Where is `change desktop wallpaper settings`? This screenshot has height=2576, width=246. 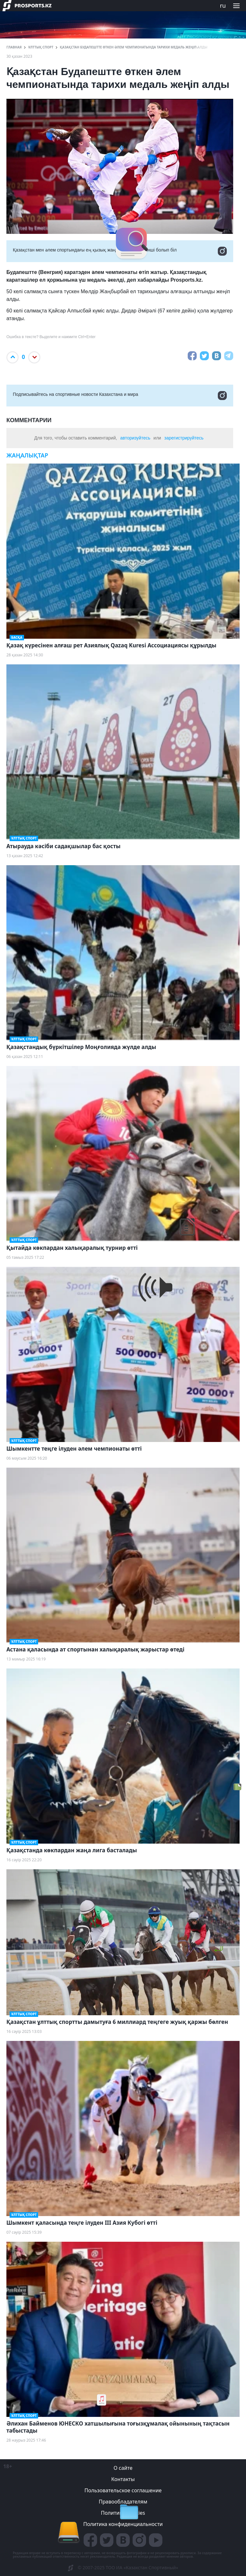 change desktop wallpaper settings is located at coordinates (237, 1787).